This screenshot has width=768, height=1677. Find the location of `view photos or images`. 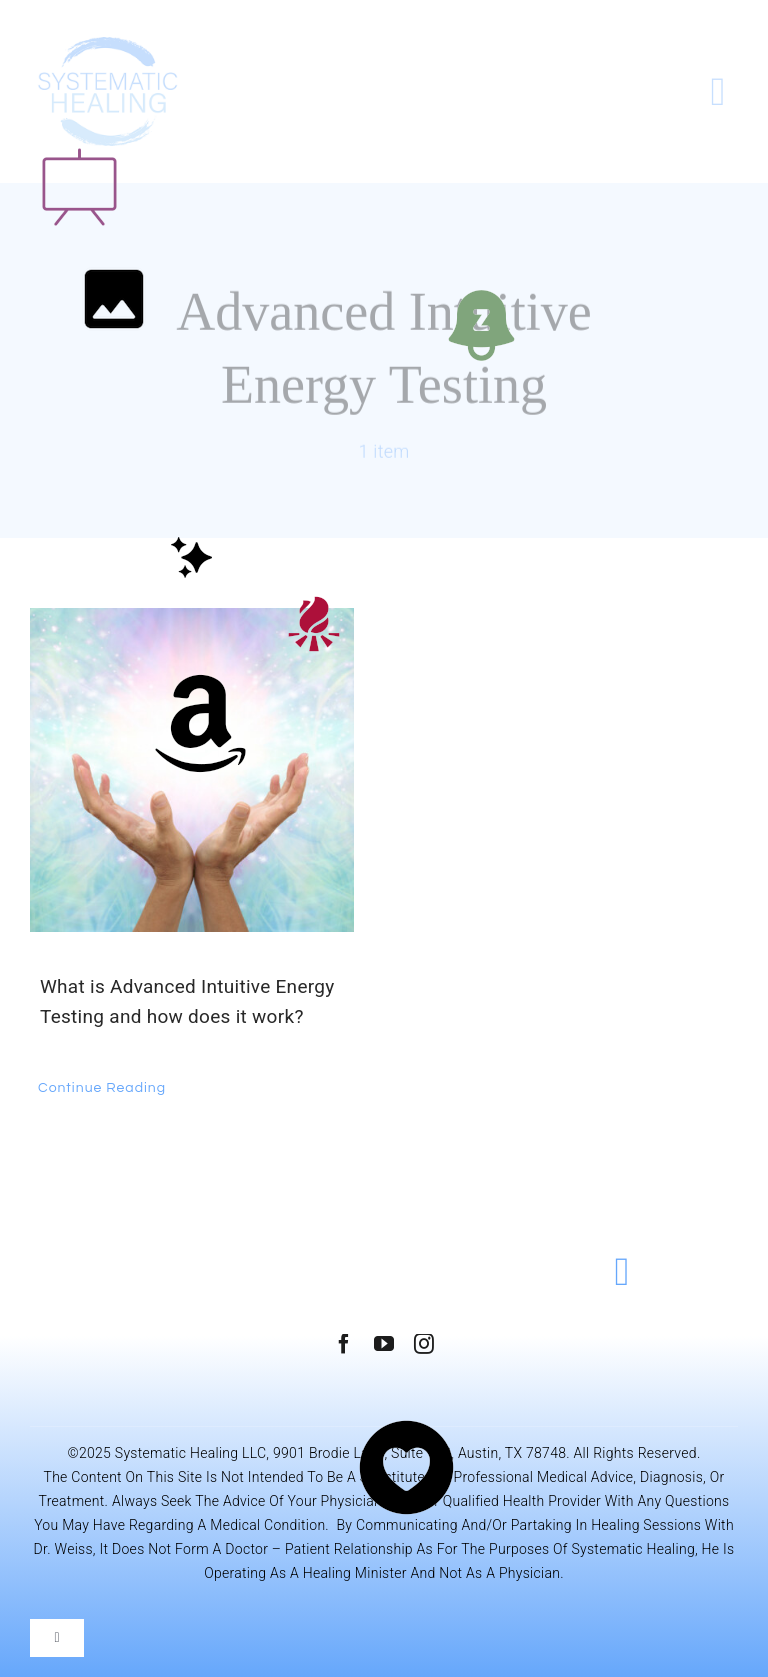

view photos or images is located at coordinates (114, 299).